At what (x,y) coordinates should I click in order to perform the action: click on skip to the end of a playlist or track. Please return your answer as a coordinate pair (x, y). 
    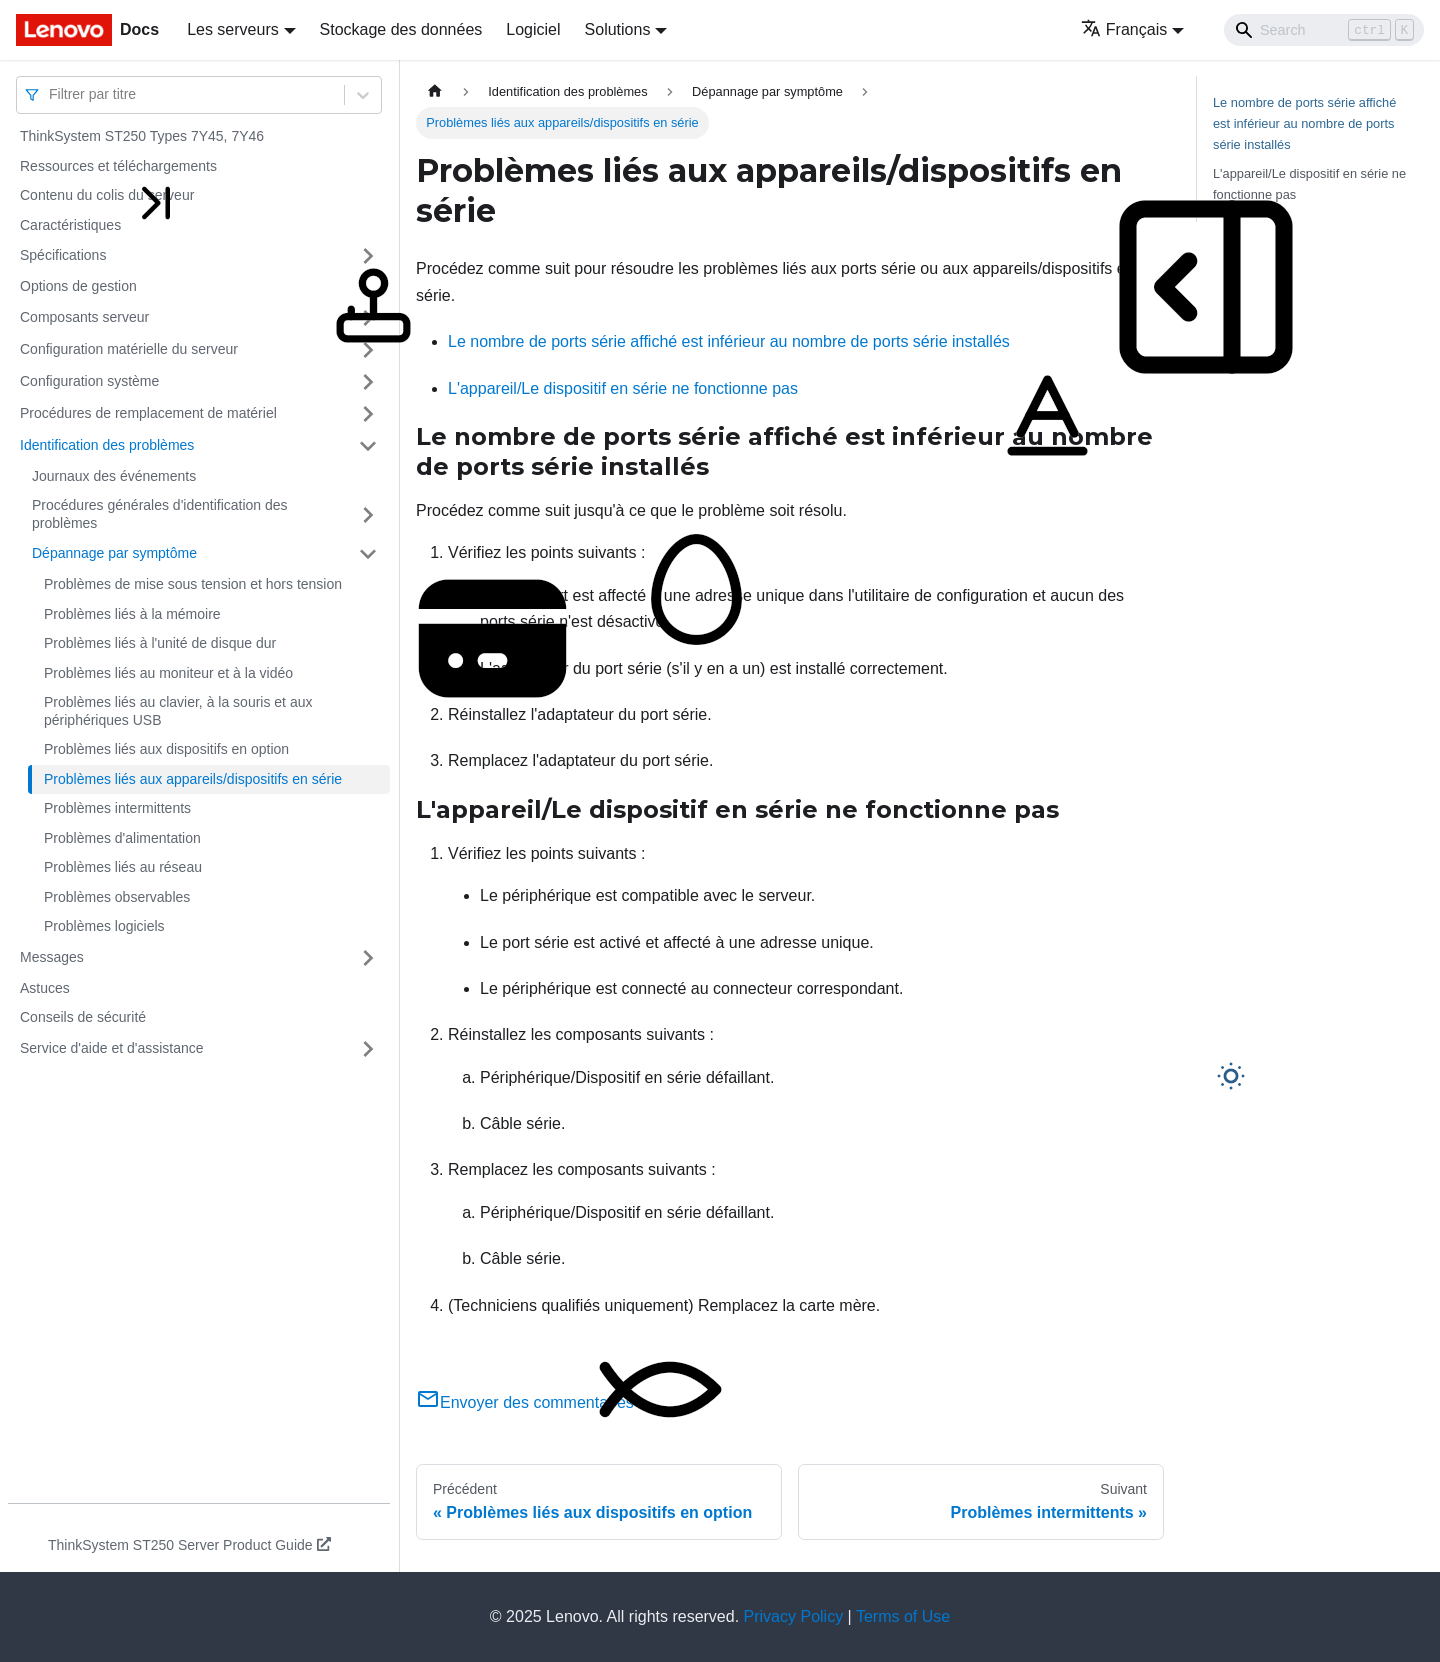
    Looking at the image, I should click on (156, 203).